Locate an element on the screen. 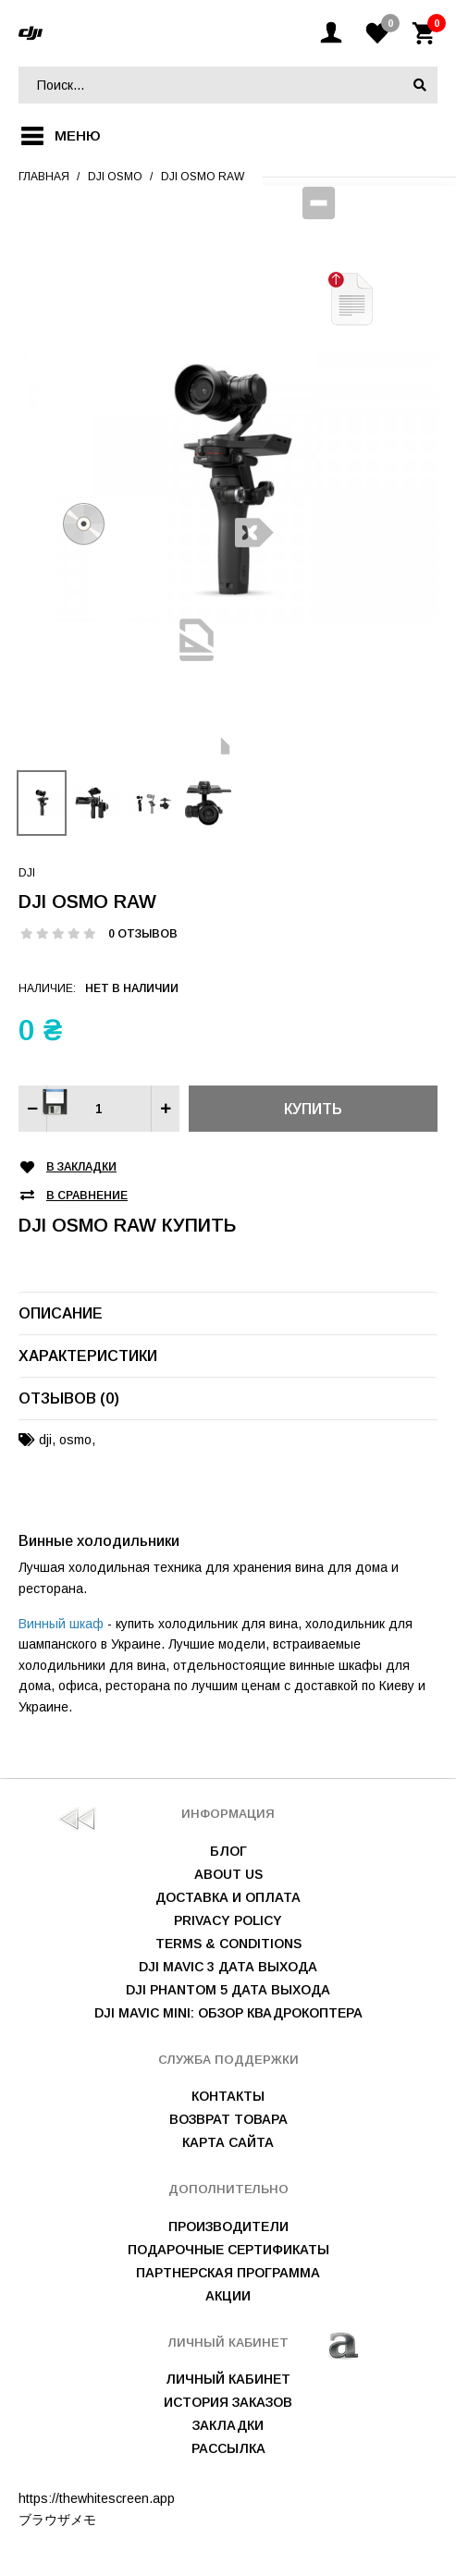 This screenshot has width=456, height=2576. indicates optical disc drive or CD/DVD media is located at coordinates (83, 523).